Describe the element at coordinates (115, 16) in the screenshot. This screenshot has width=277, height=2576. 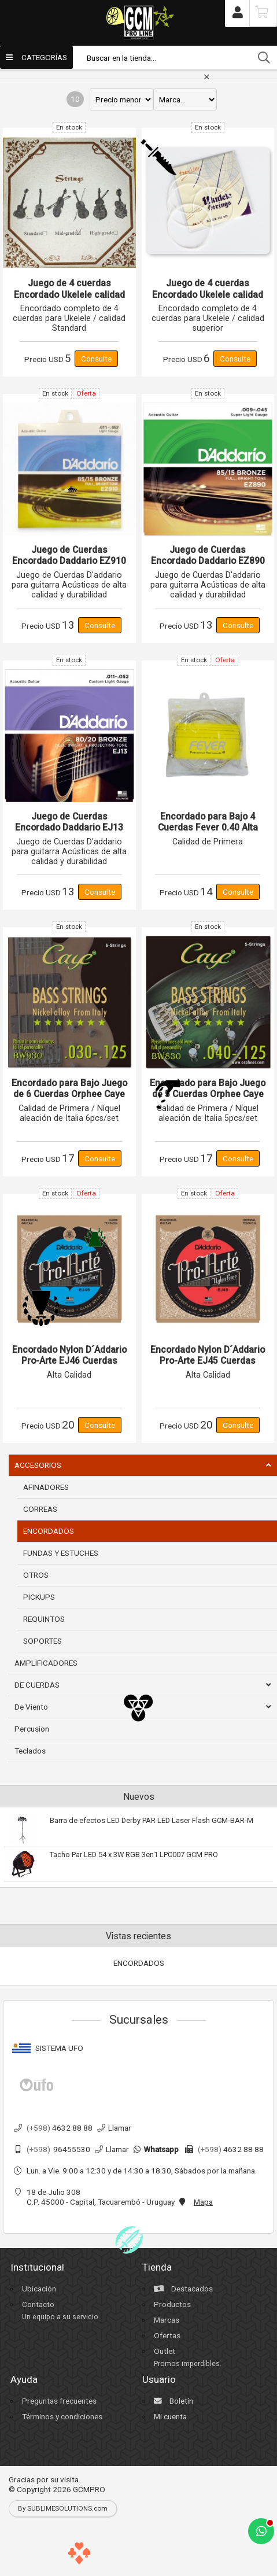
I see `indicates citrus or lemon flavor/ingredient` at that location.